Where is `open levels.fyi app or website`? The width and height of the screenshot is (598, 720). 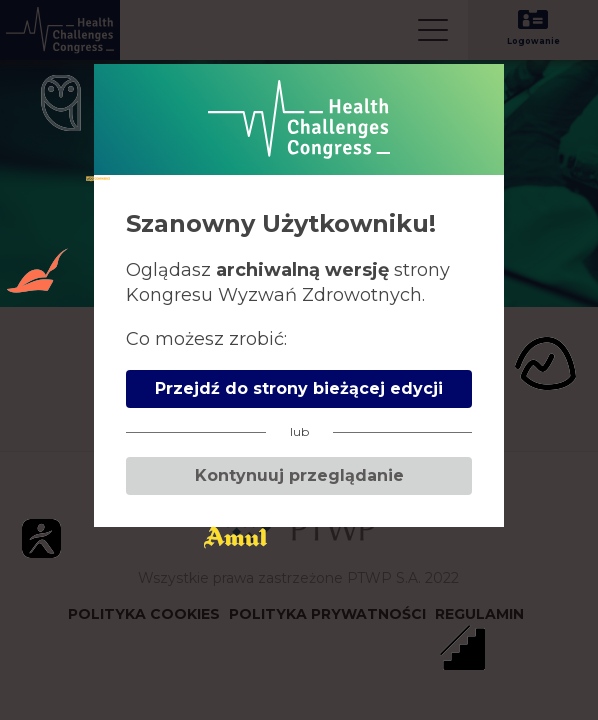 open levels.fyi app or website is located at coordinates (462, 647).